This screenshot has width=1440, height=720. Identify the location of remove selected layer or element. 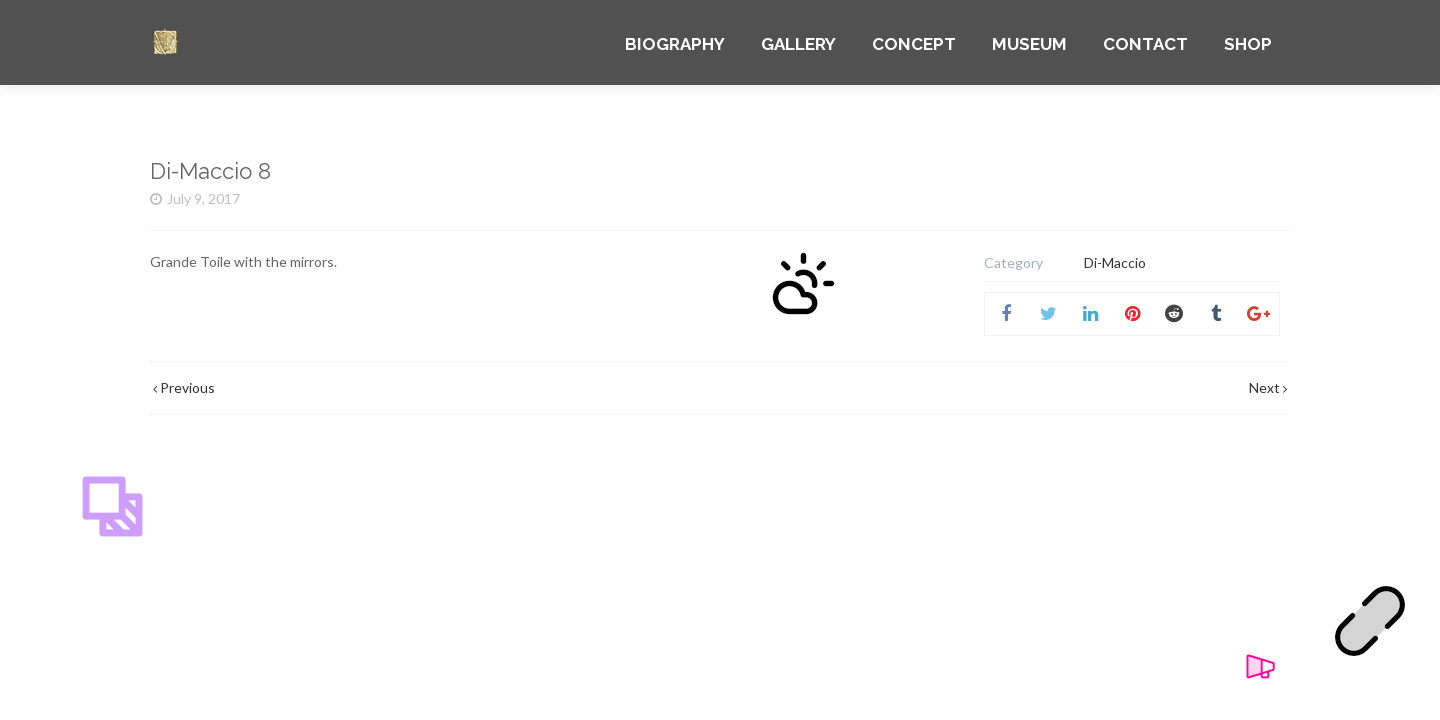
(112, 506).